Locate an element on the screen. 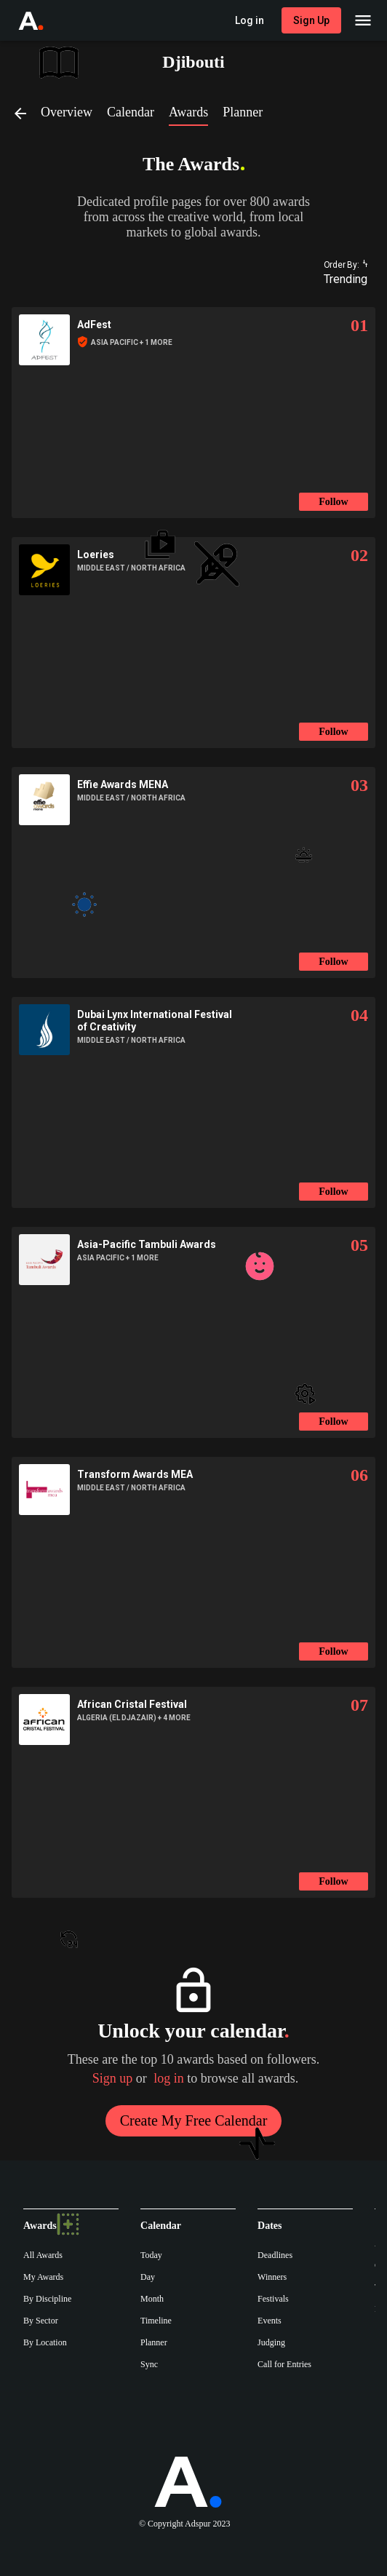  open library or reading list is located at coordinates (59, 63).